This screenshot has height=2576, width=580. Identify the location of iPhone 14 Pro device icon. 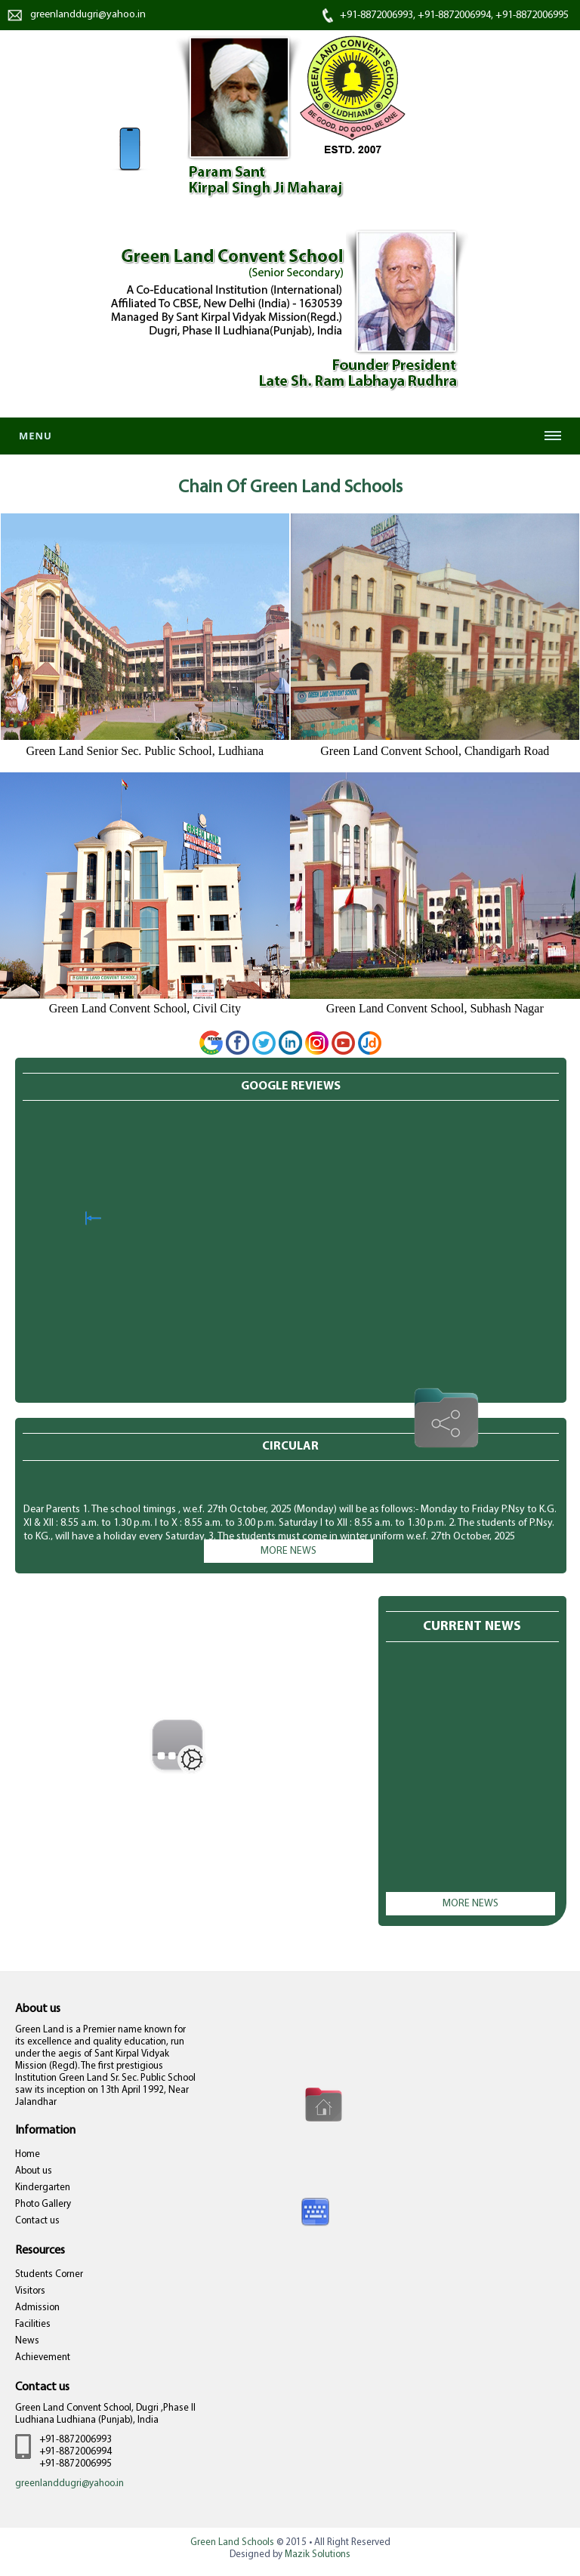
(130, 149).